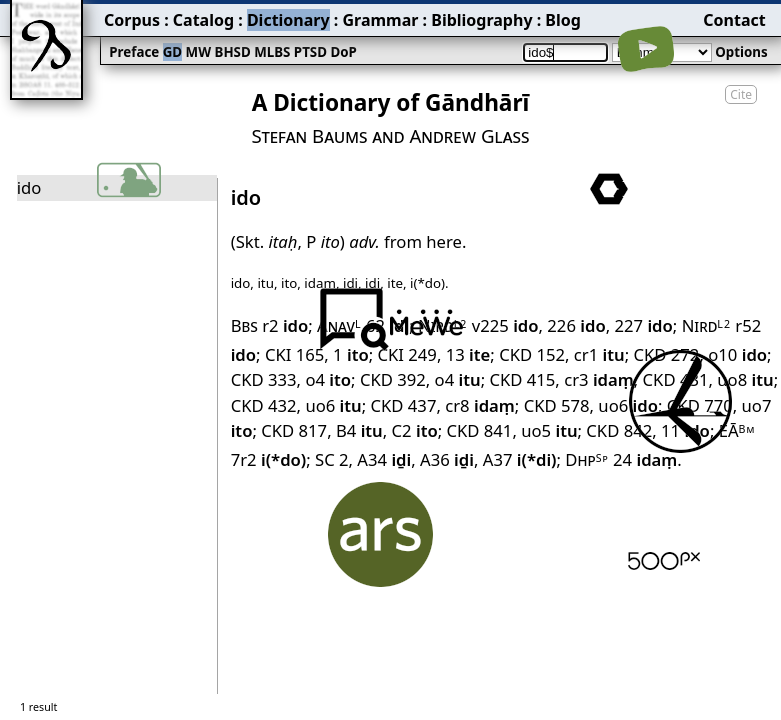  What do you see at coordinates (351, 316) in the screenshot?
I see `search through chat messages` at bounding box center [351, 316].